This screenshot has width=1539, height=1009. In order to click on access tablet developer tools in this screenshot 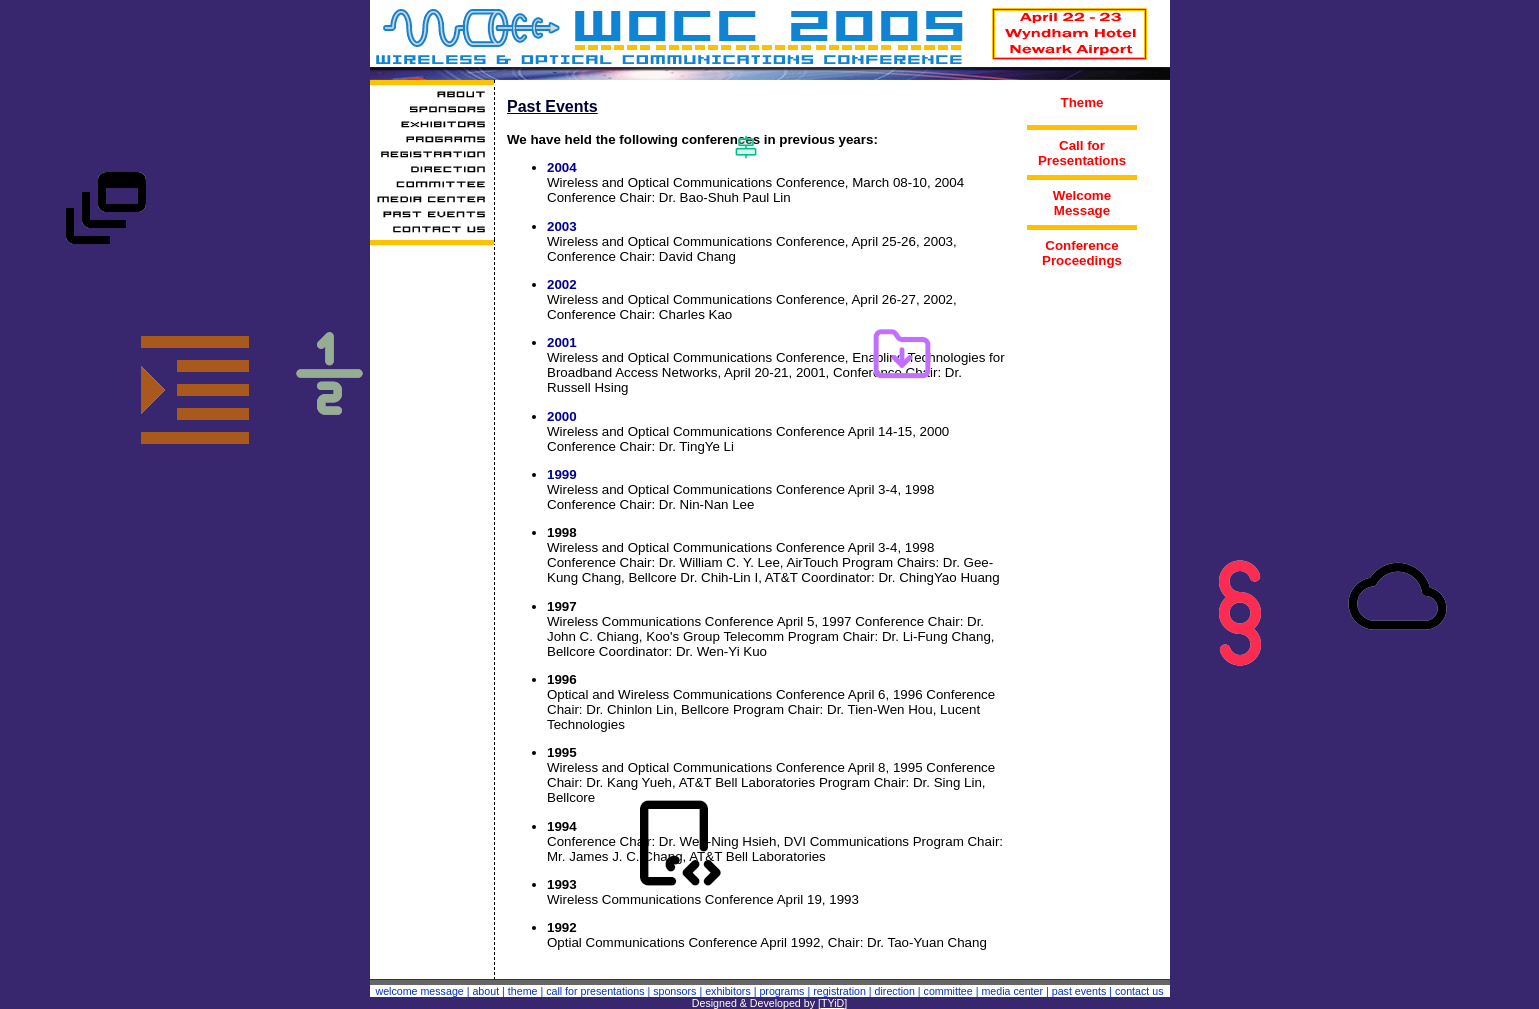, I will do `click(674, 843)`.